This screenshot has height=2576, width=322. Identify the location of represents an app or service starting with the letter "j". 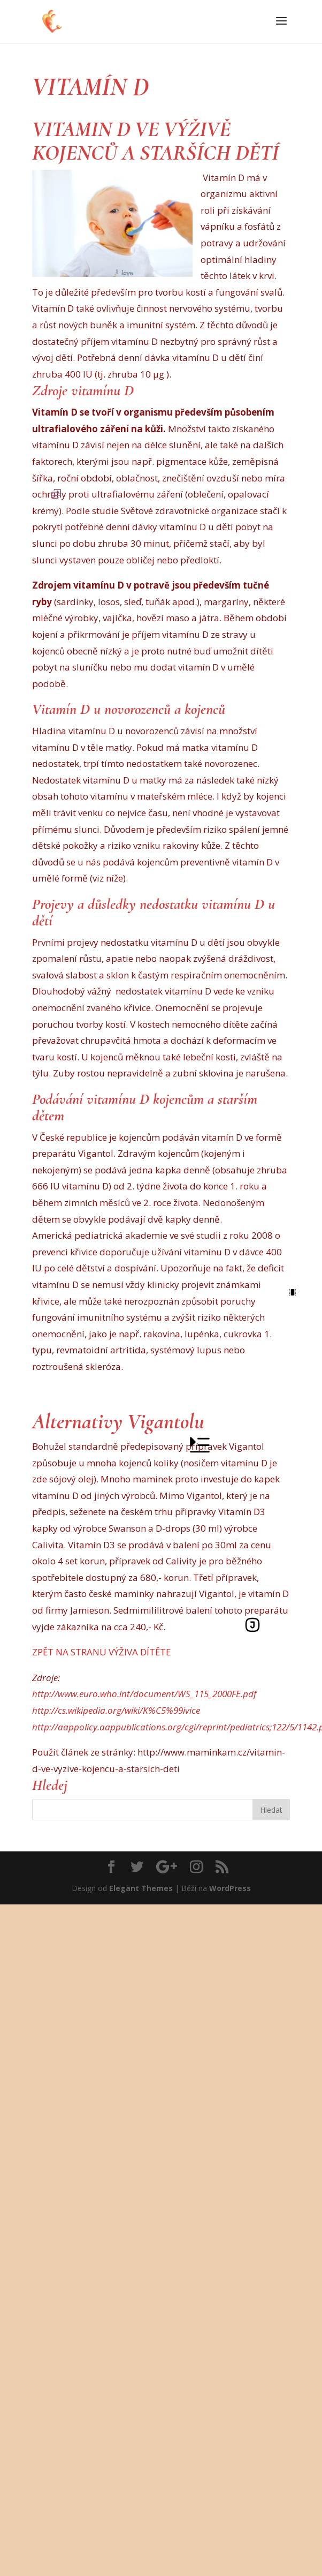
(252, 1625).